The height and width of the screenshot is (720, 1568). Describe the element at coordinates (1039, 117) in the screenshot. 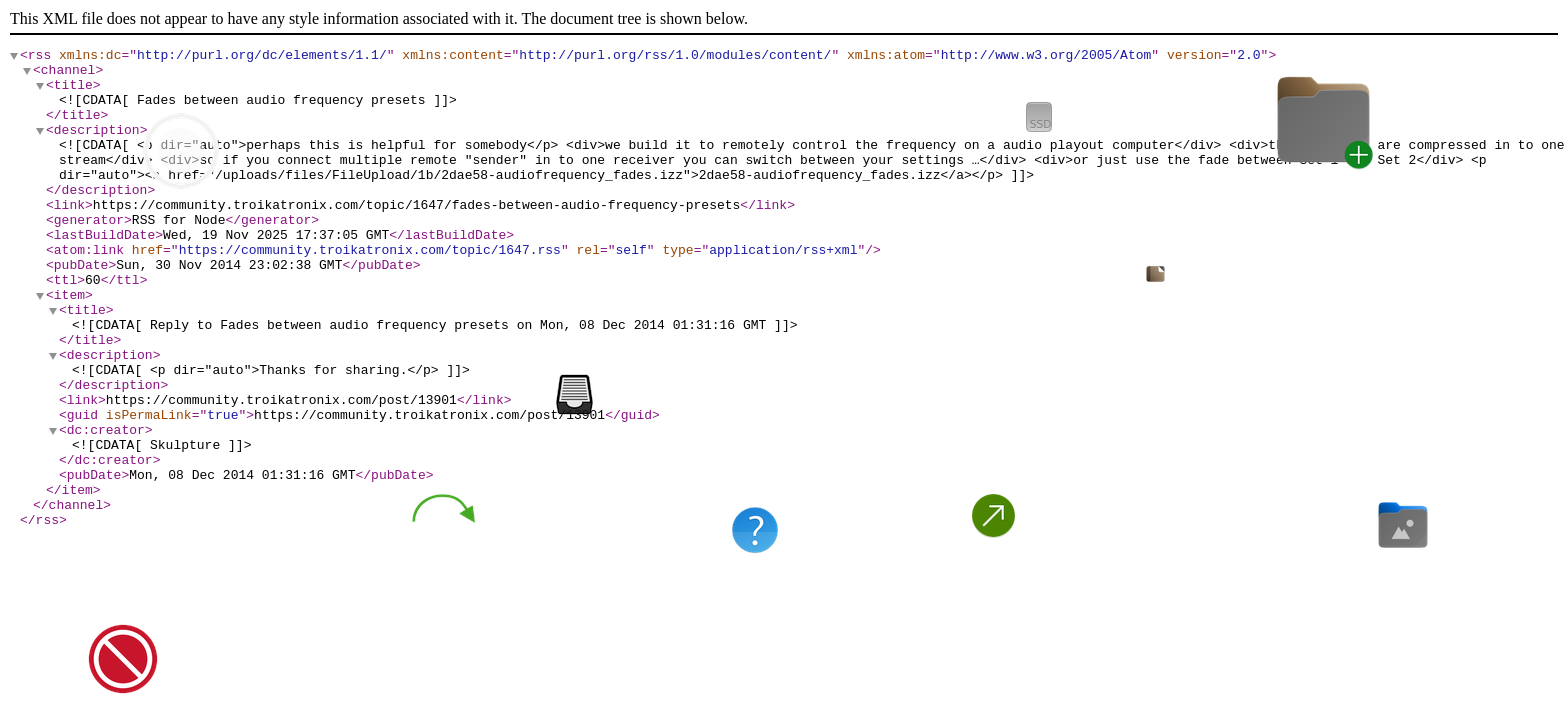

I see `indicates a solid state drive in the system` at that location.